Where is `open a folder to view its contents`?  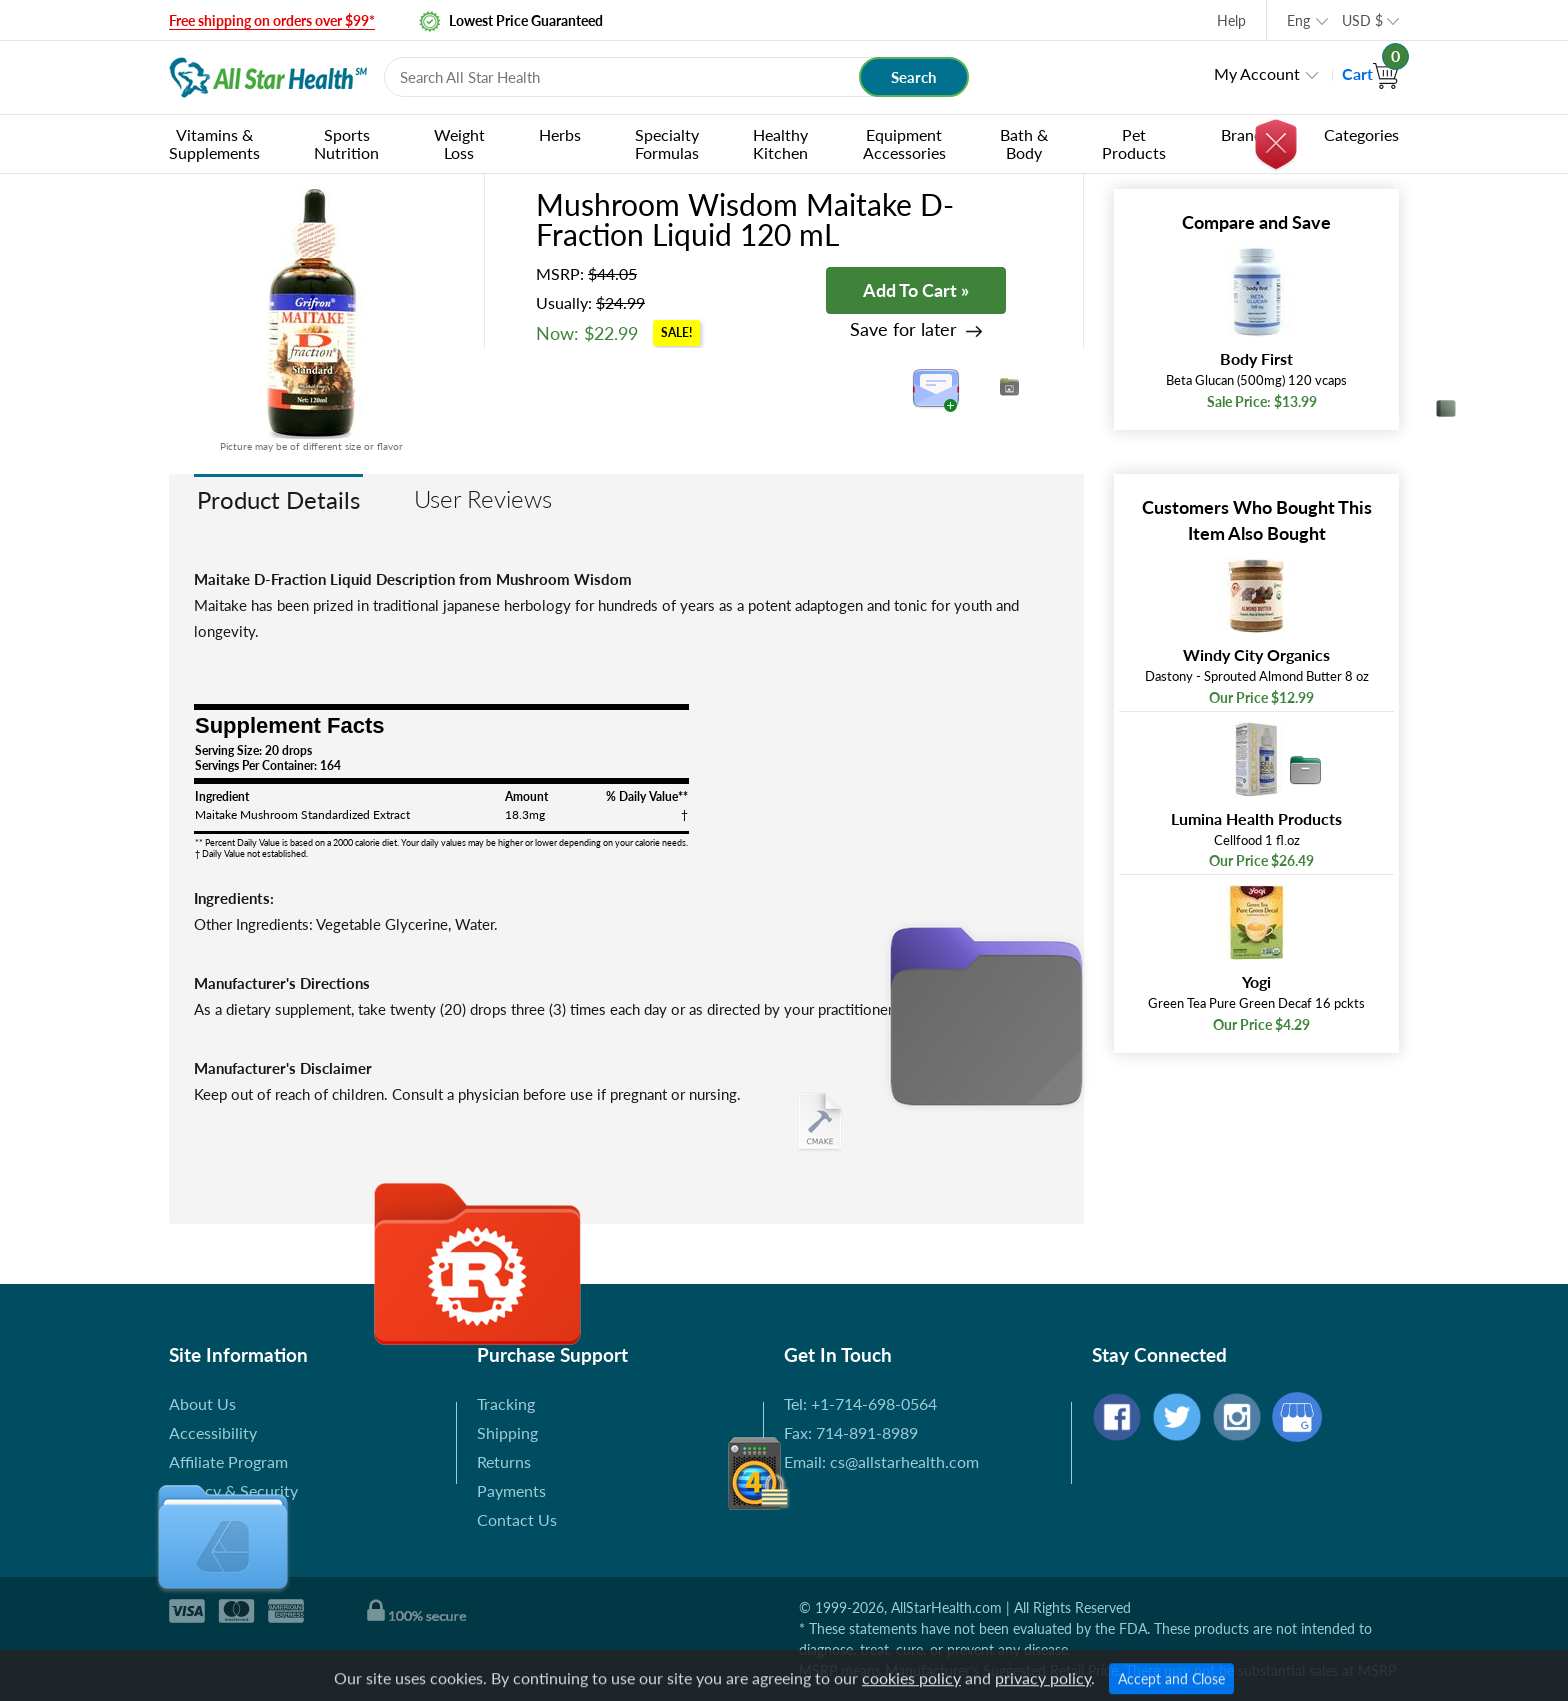
open a folder to view its contents is located at coordinates (986, 1016).